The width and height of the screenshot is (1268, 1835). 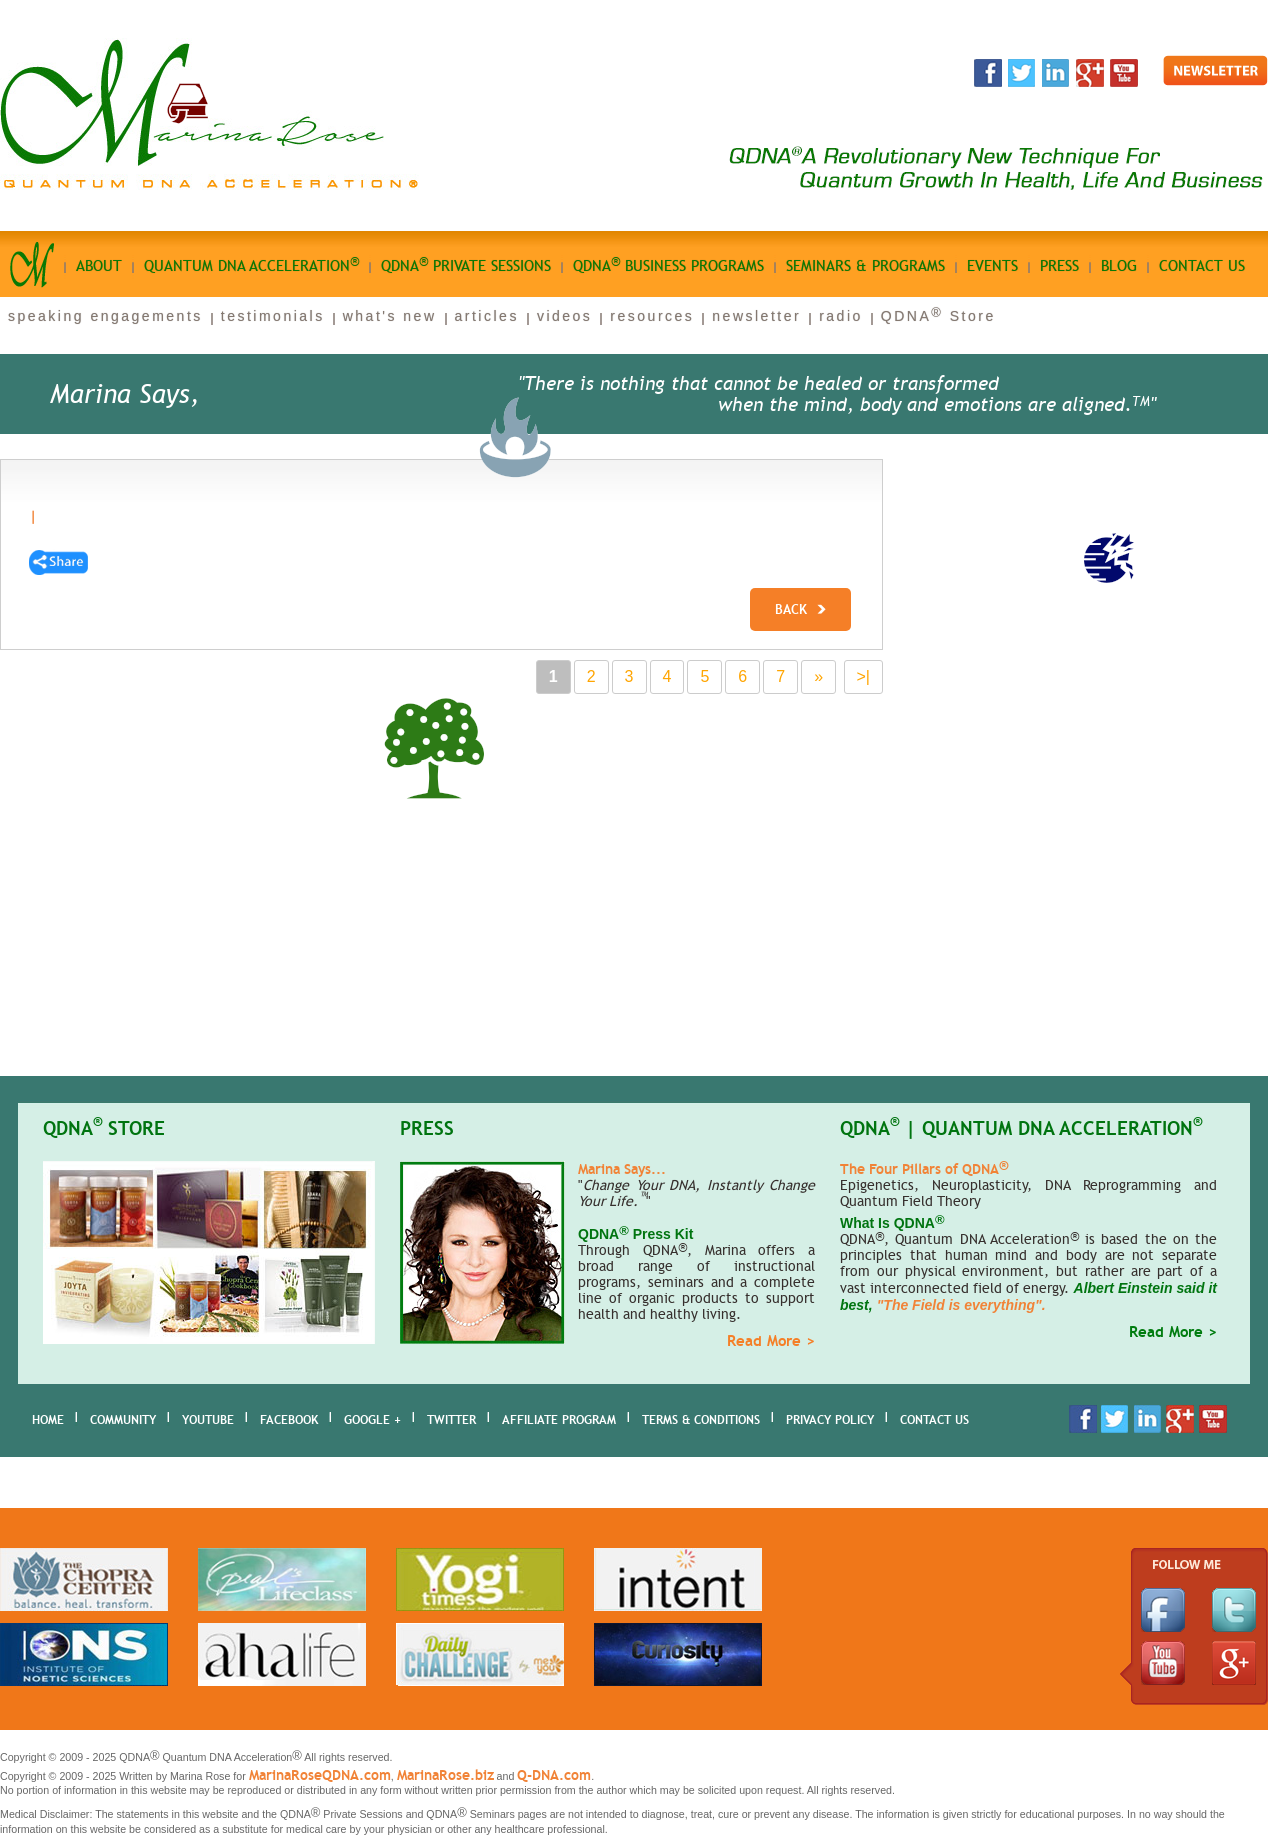 I want to click on save this item for later, so click(x=187, y=103).